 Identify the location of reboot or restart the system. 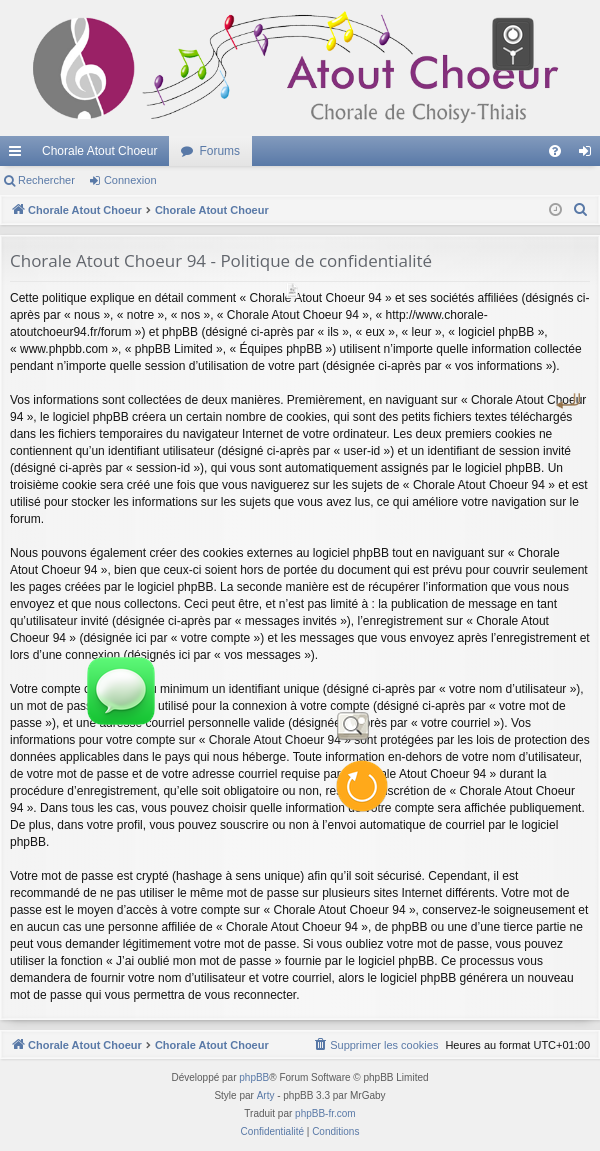
(362, 786).